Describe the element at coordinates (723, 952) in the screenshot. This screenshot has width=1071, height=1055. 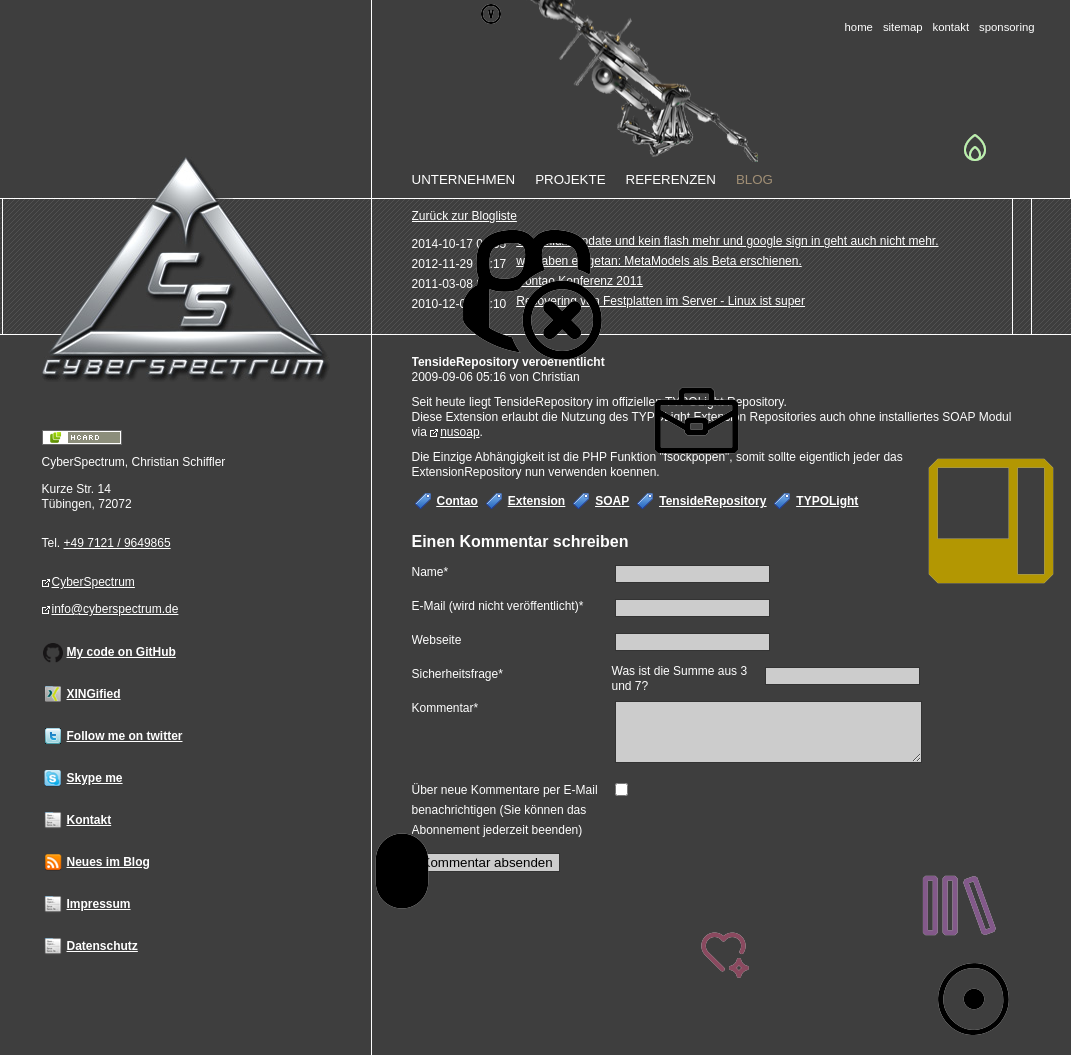
I see `add to favorites with AI-powered recommendations` at that location.